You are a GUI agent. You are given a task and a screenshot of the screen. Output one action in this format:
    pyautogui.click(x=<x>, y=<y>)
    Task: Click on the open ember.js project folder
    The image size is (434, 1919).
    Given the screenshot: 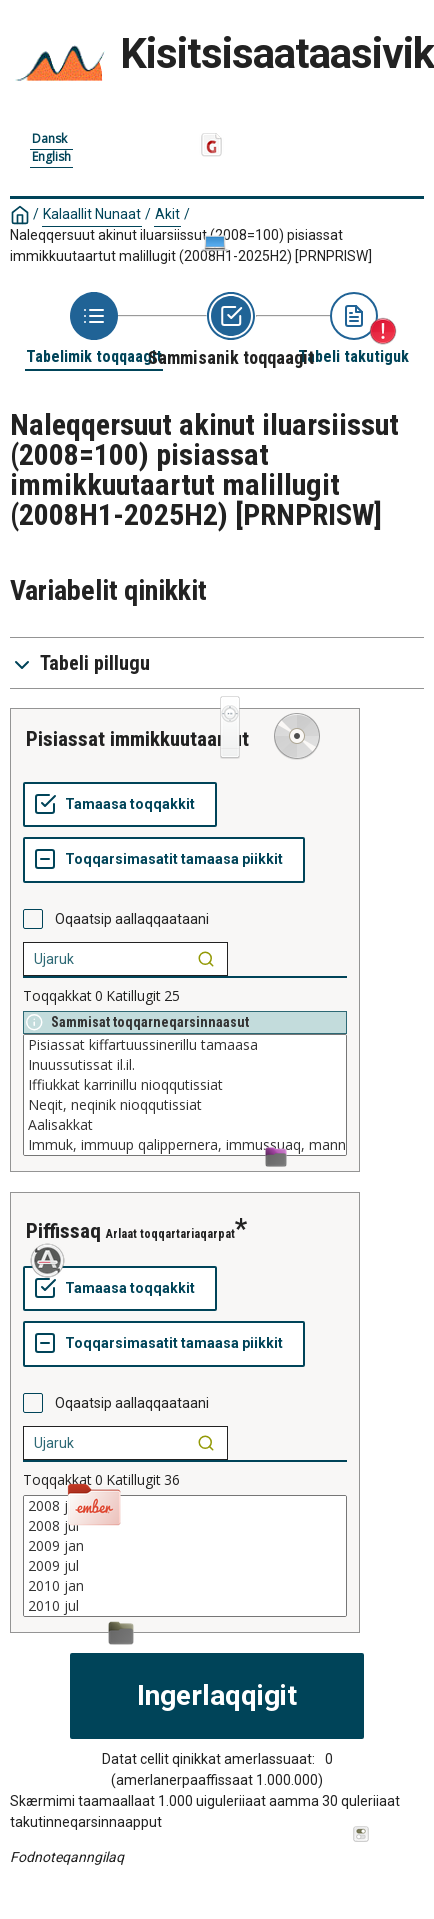 What is the action you would take?
    pyautogui.click(x=94, y=1506)
    